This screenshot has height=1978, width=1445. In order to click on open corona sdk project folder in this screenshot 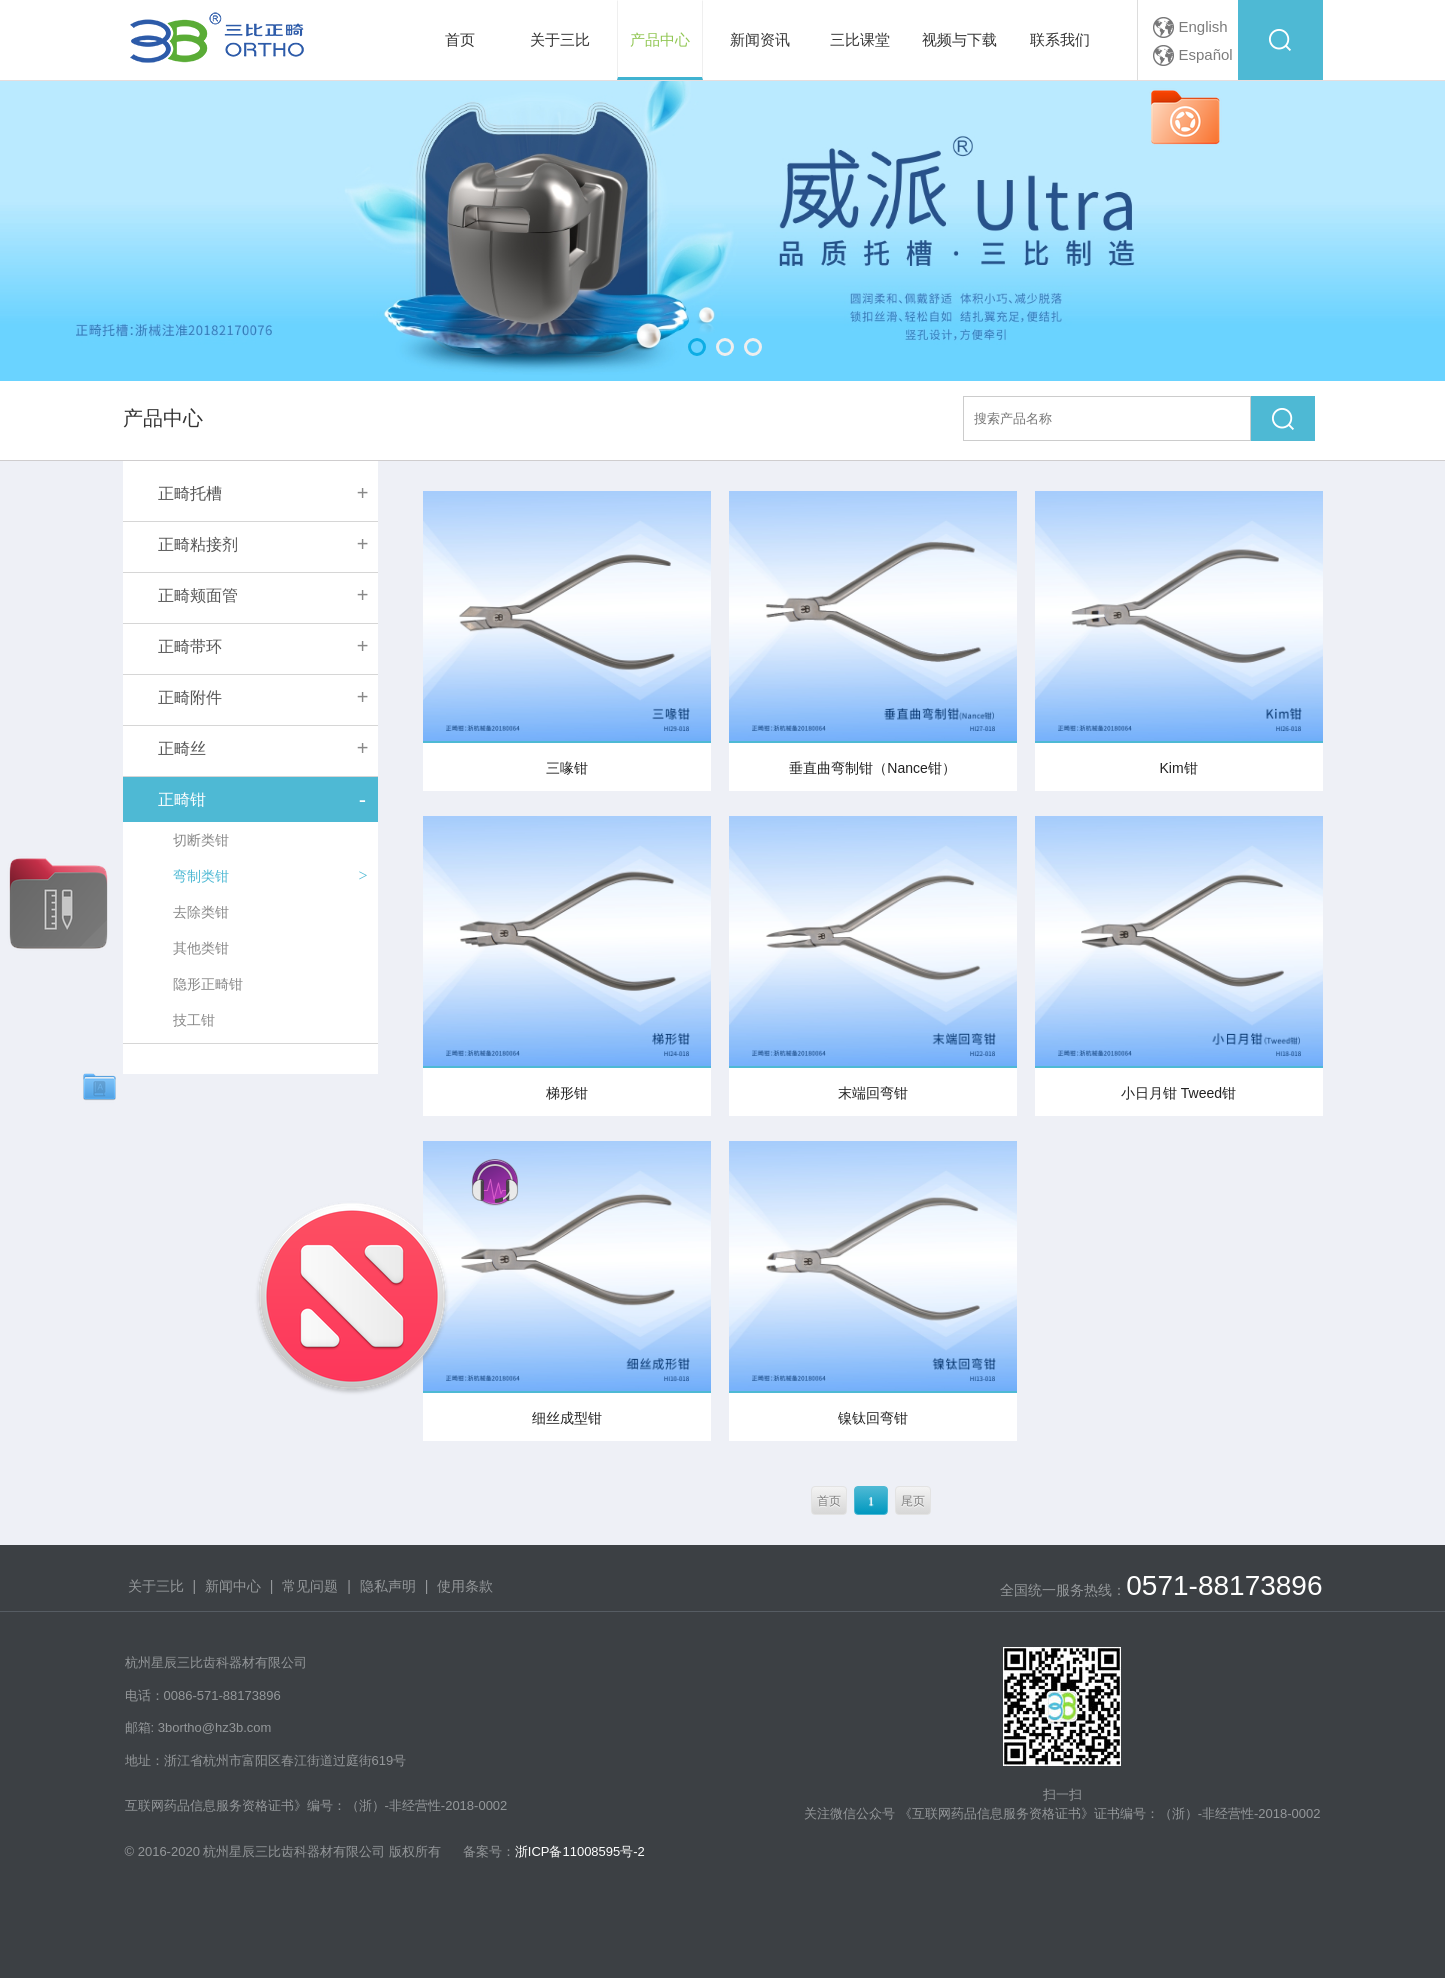, I will do `click(1185, 119)`.